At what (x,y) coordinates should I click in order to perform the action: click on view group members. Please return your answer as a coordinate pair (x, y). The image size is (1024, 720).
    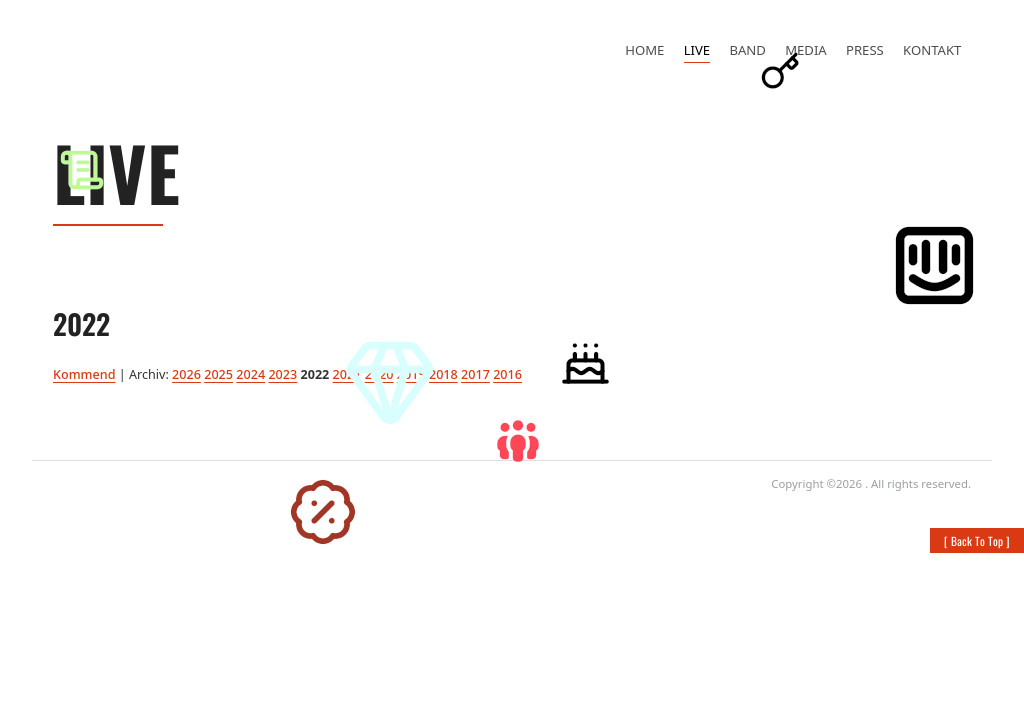
    Looking at the image, I should click on (518, 441).